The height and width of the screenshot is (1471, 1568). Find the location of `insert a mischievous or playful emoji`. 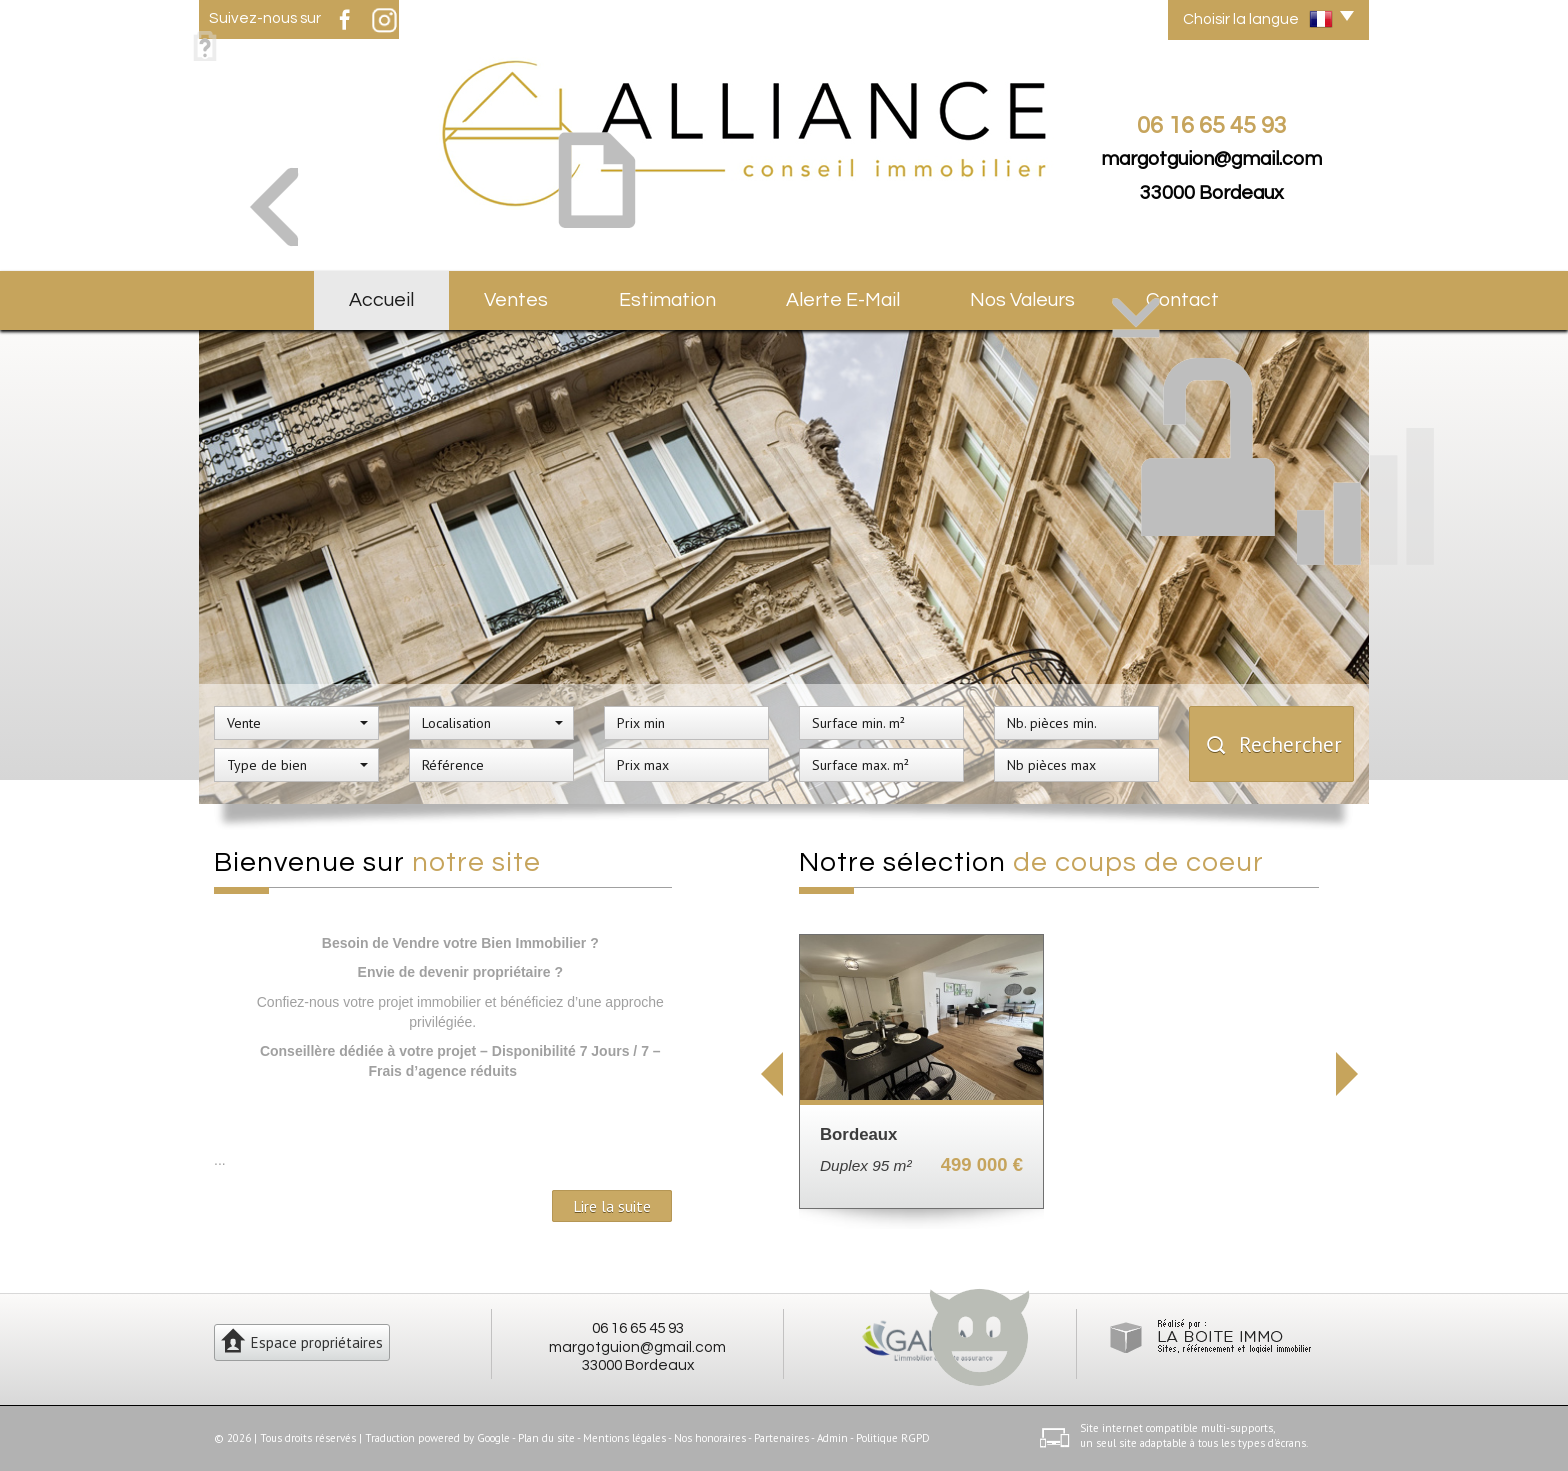

insert a mischievous or playful emoji is located at coordinates (979, 1337).